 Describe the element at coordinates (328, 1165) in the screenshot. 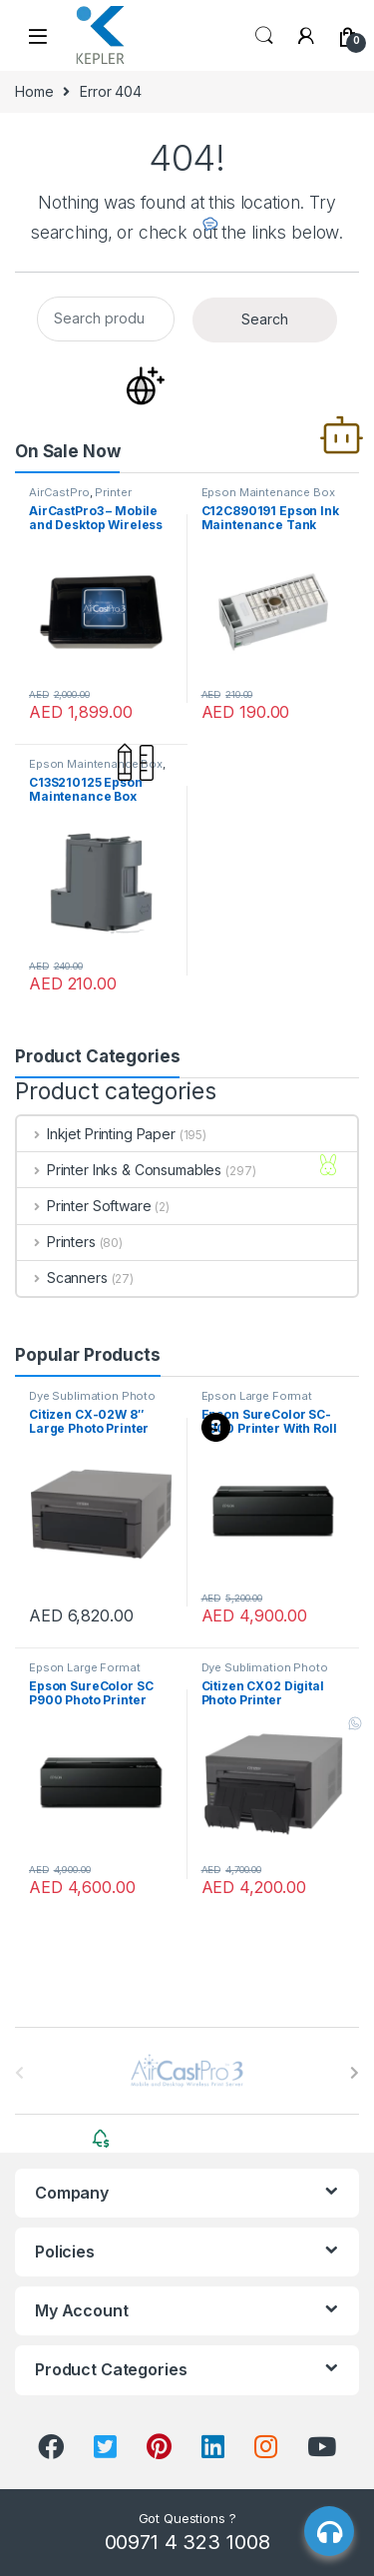

I see `access pet or animal-related features` at that location.